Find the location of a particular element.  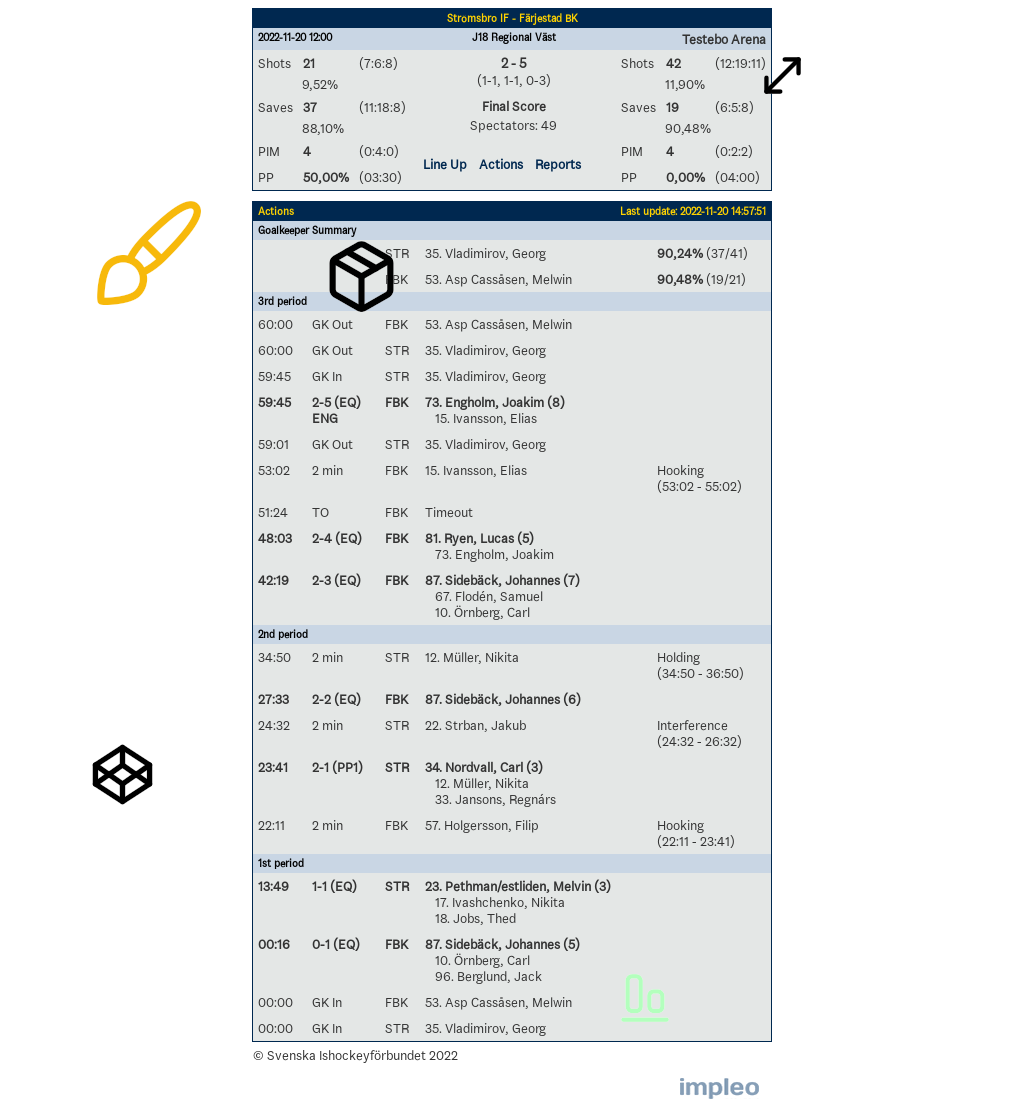

open CodePen profile or project is located at coordinates (122, 774).